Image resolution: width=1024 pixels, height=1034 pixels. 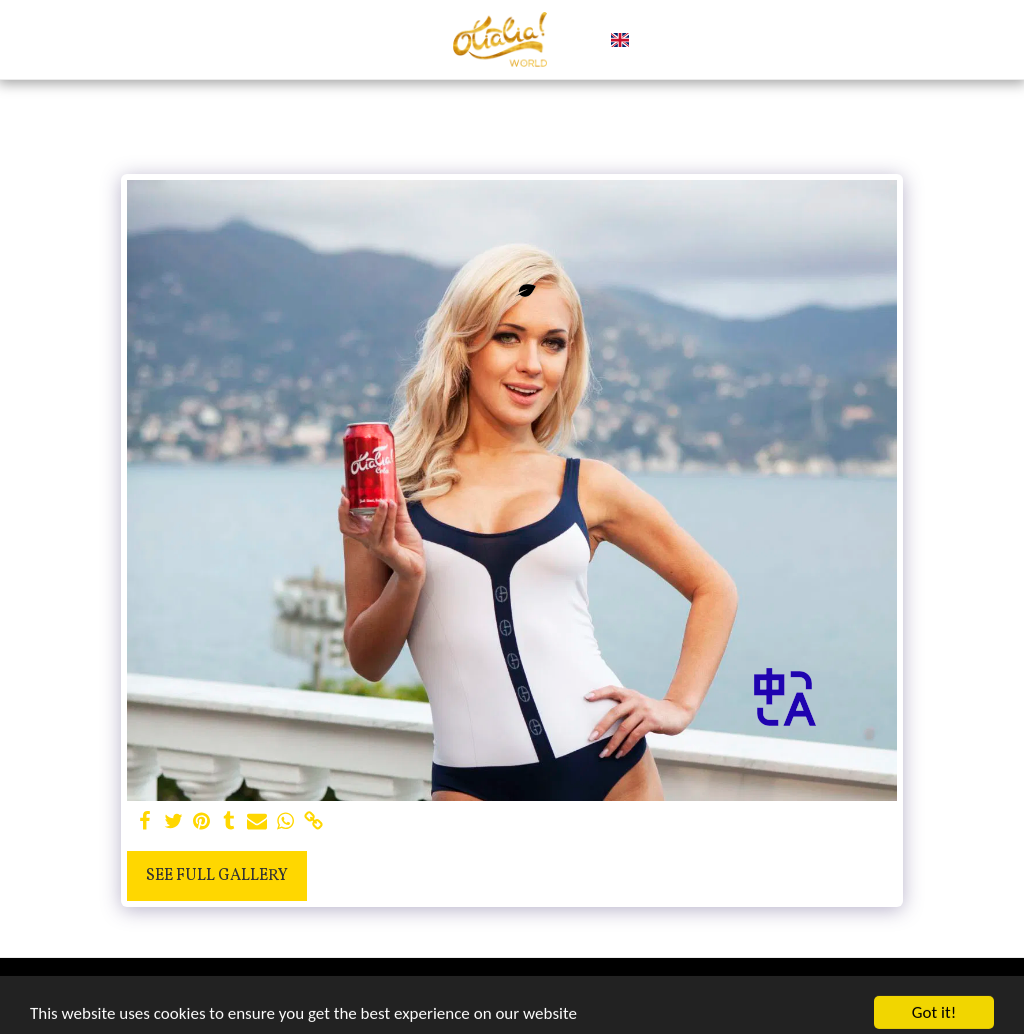 What do you see at coordinates (784, 698) in the screenshot?
I see `translate text to another language` at bounding box center [784, 698].